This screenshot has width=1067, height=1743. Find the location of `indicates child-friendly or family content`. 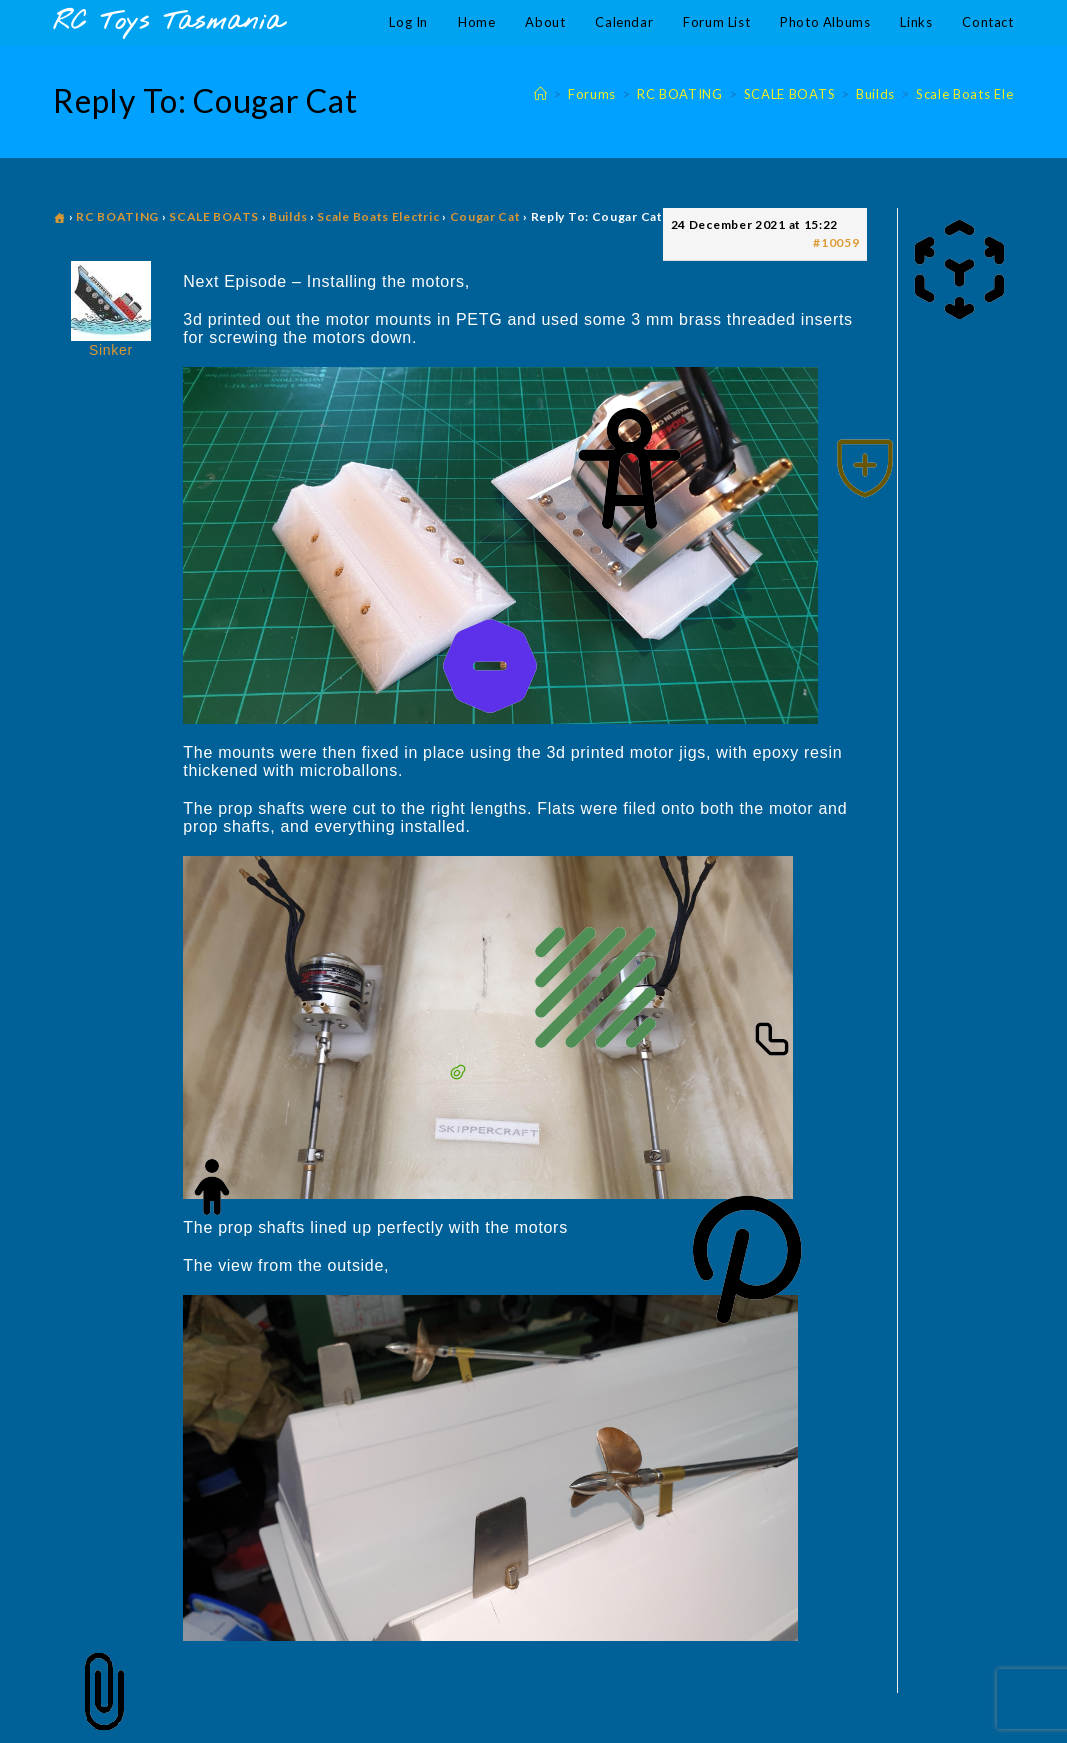

indicates child-friendly or family content is located at coordinates (212, 1187).